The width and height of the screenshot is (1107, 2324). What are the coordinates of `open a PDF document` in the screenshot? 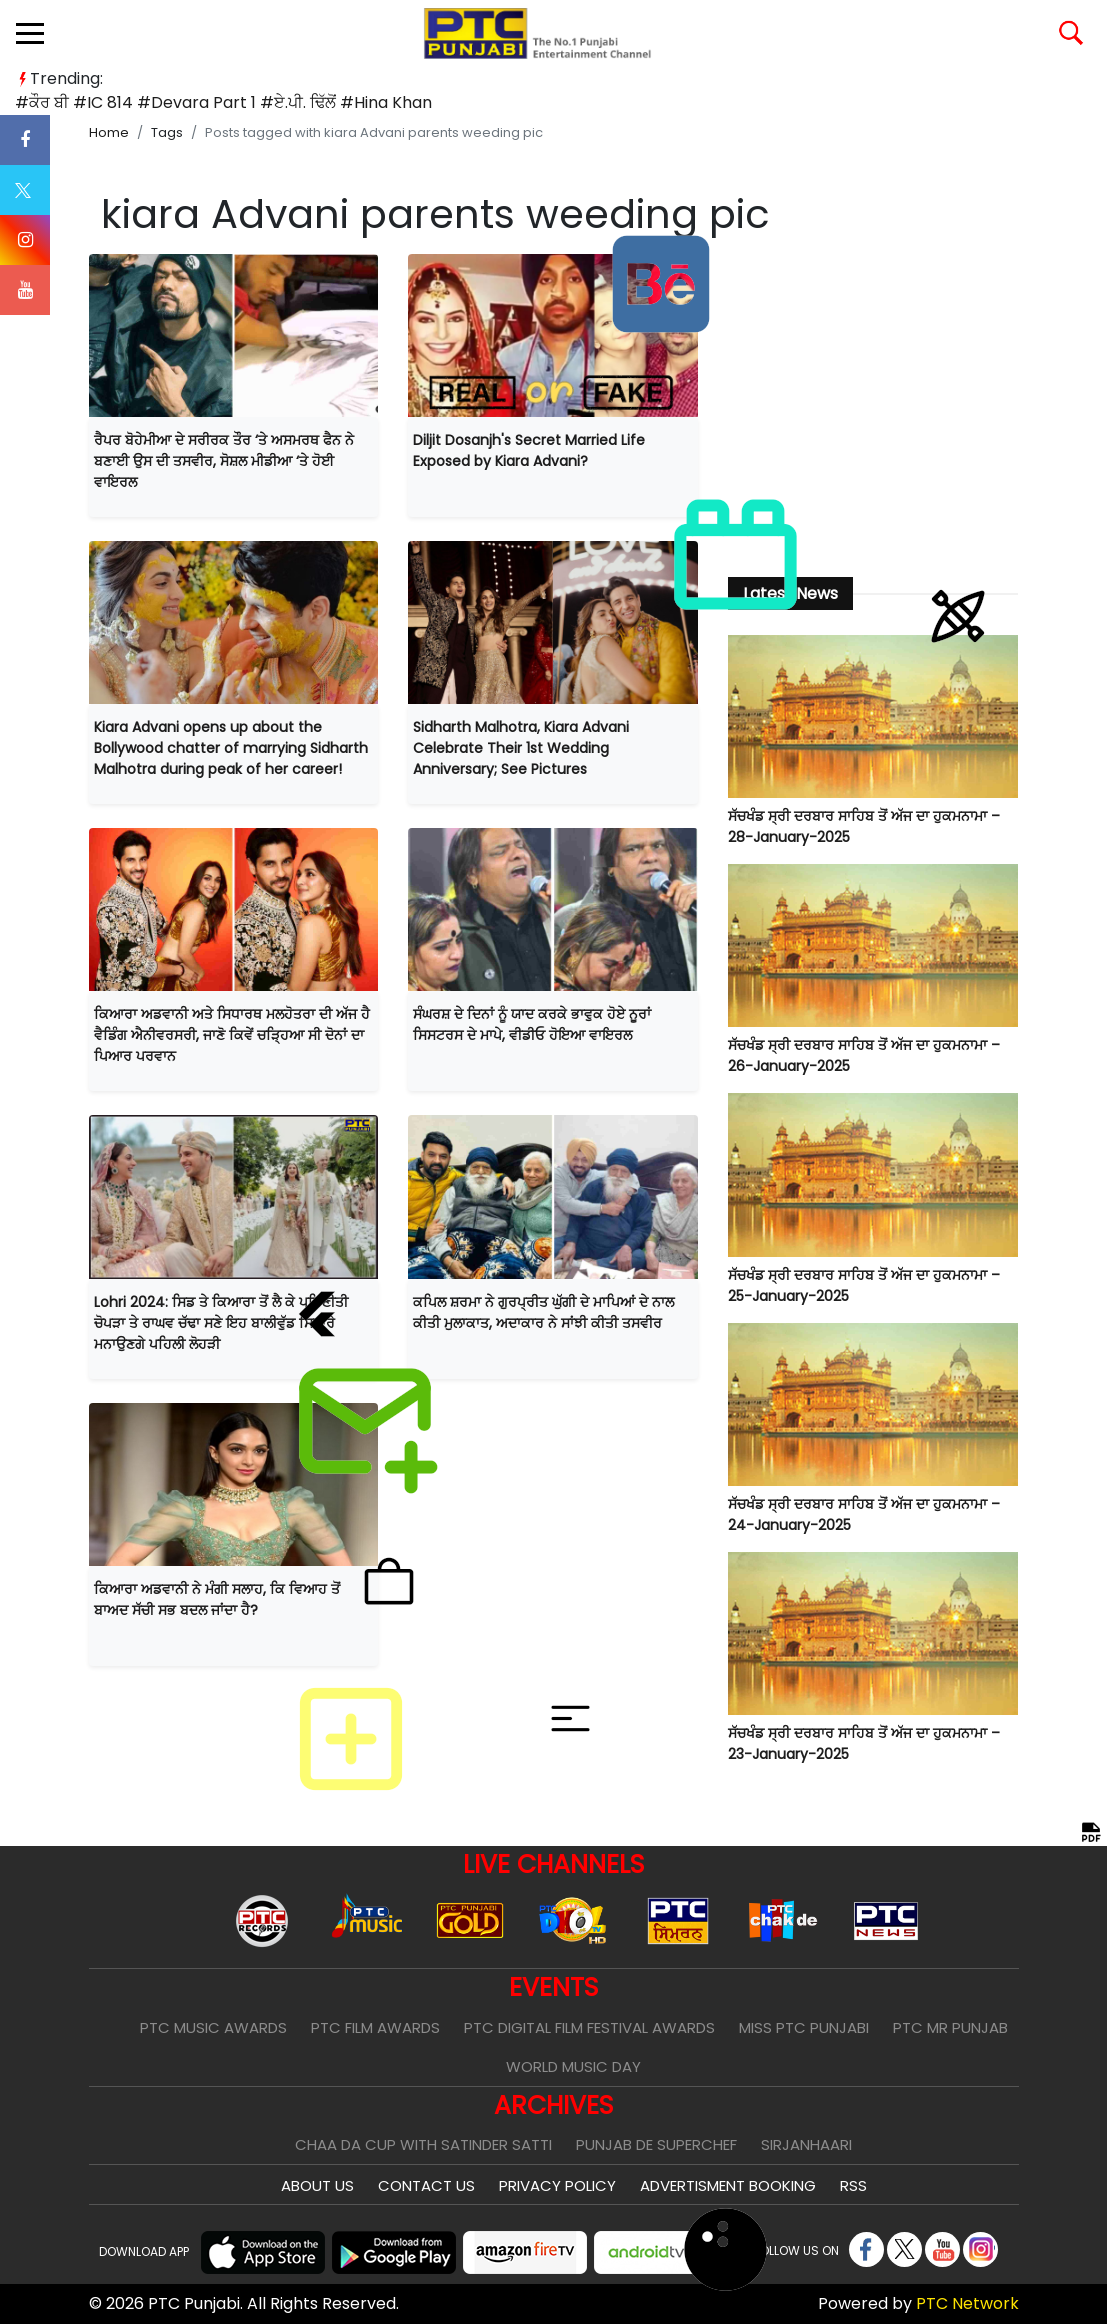 It's located at (1091, 1833).